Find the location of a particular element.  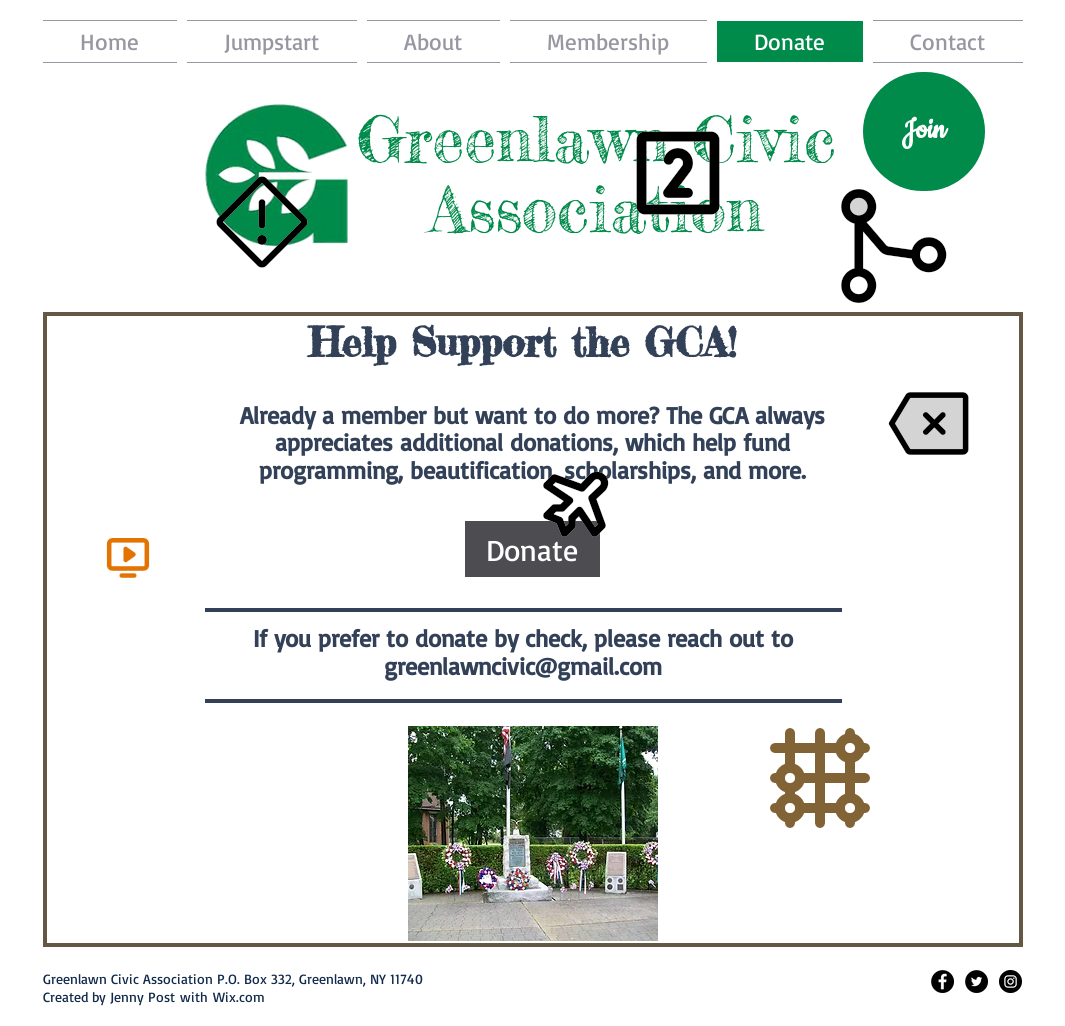

view data points on a grid chart is located at coordinates (820, 778).